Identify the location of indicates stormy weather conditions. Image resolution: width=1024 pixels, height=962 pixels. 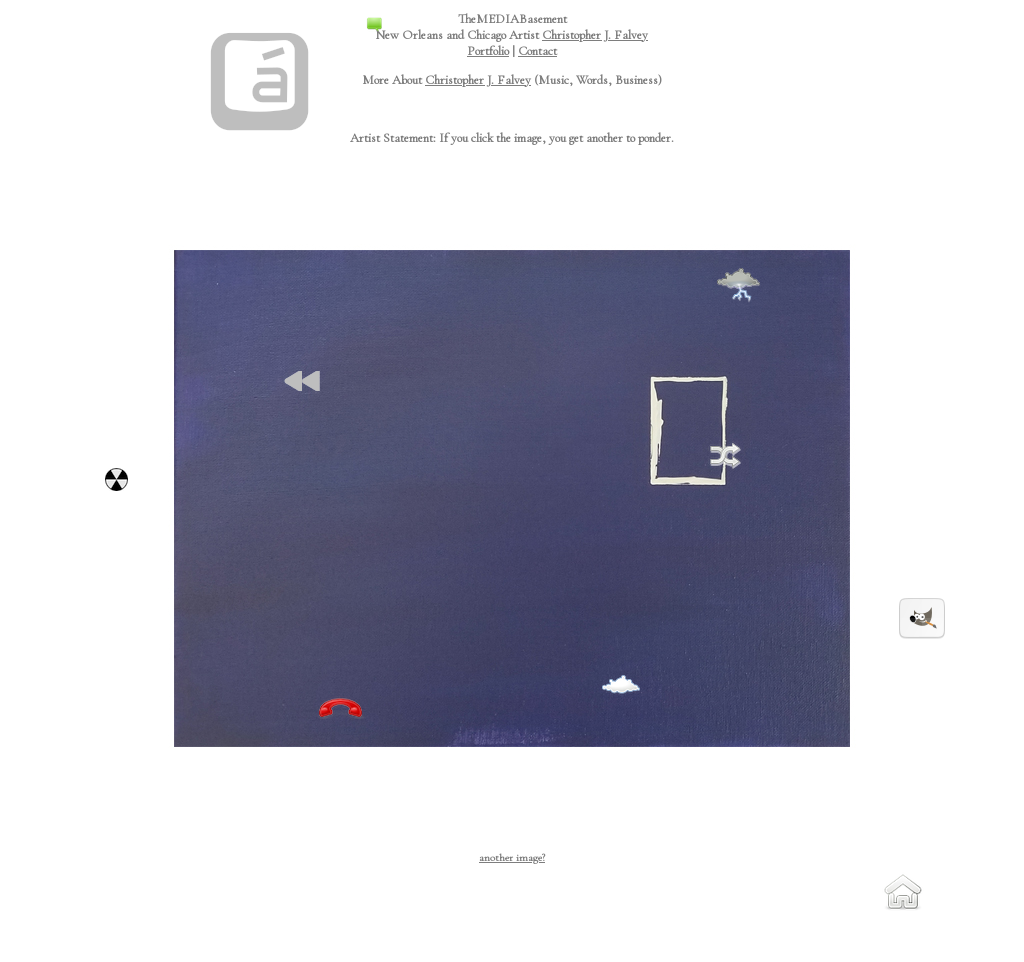
(738, 281).